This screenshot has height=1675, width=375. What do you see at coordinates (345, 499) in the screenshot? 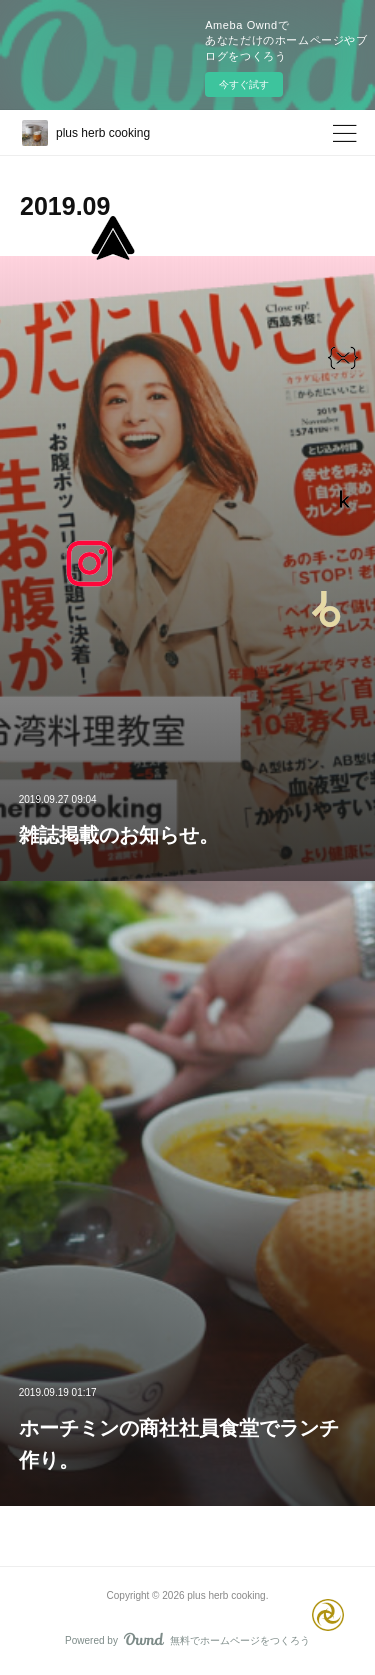
I see `link to kaggle profile or account` at bounding box center [345, 499].